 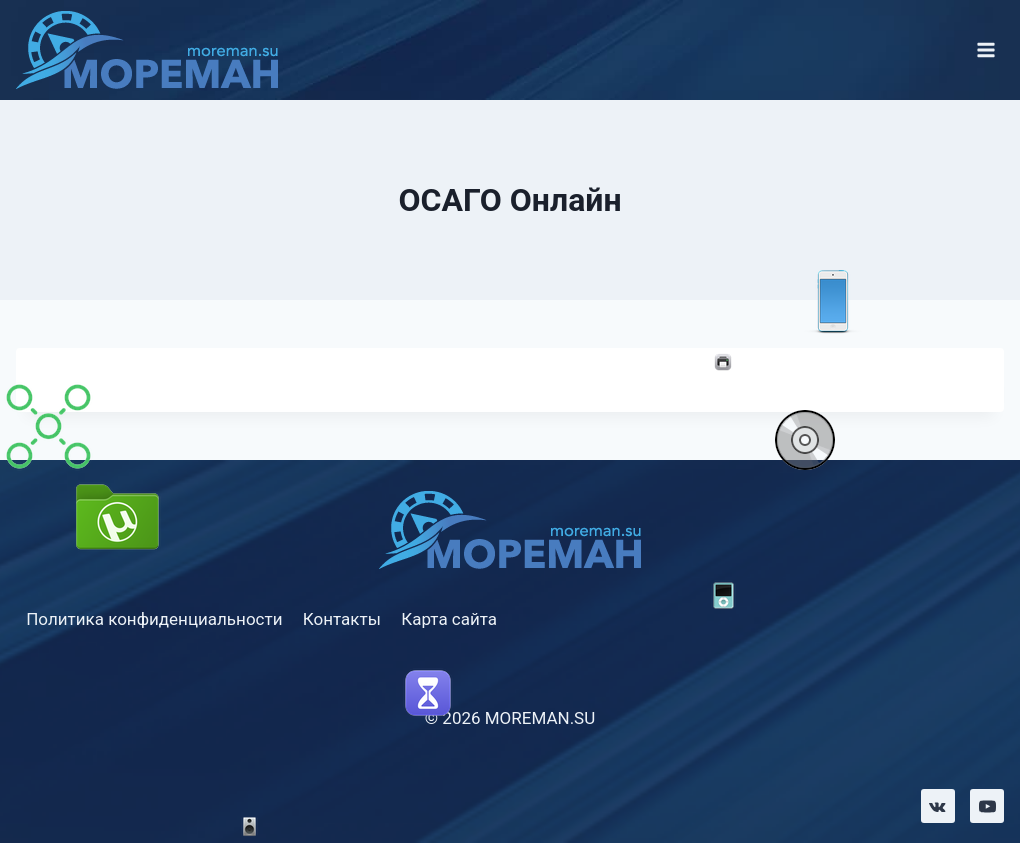 What do you see at coordinates (117, 519) in the screenshot?
I see `folder containing uTorrent downloads` at bounding box center [117, 519].